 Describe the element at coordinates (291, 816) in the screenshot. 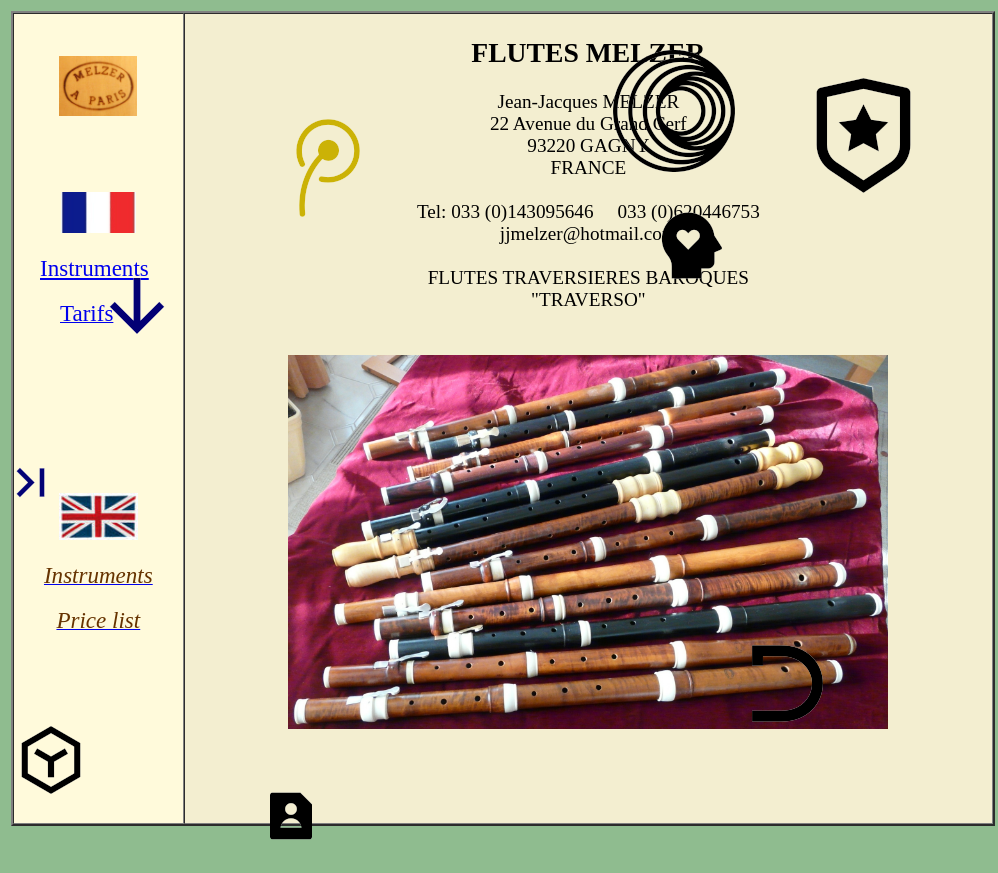

I see `view user profile document` at that location.